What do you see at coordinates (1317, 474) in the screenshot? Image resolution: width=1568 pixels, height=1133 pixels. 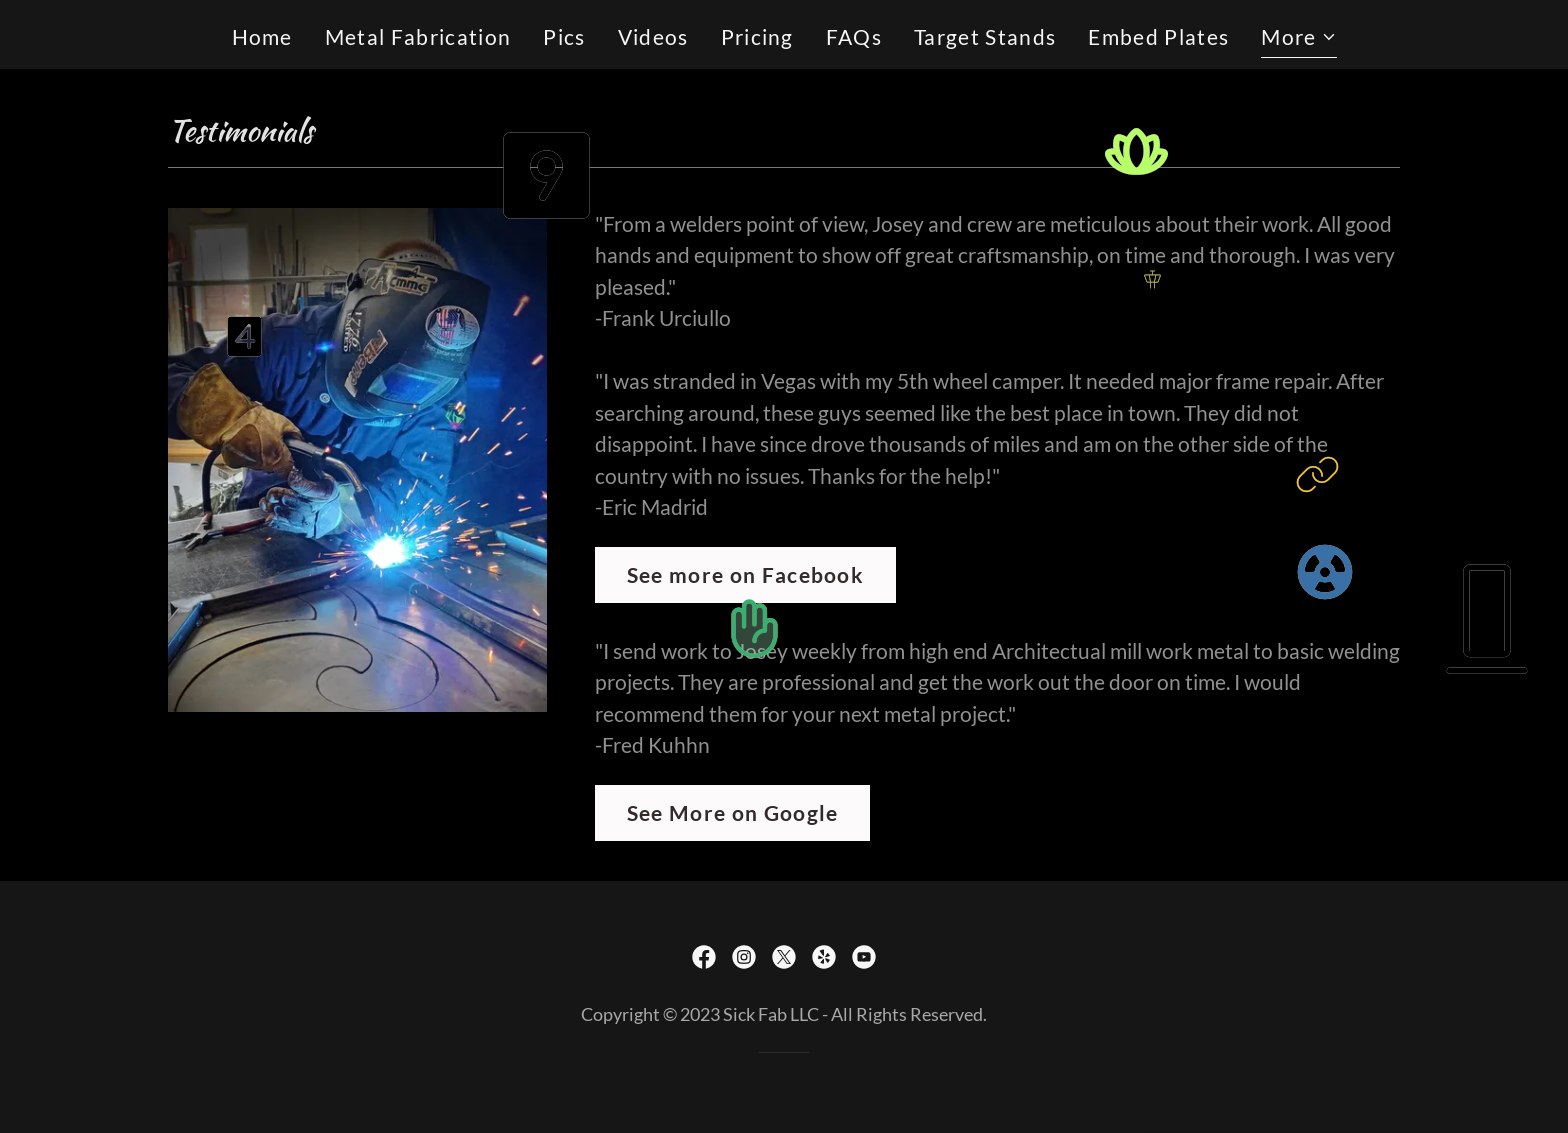 I see `copy or share a link` at bounding box center [1317, 474].